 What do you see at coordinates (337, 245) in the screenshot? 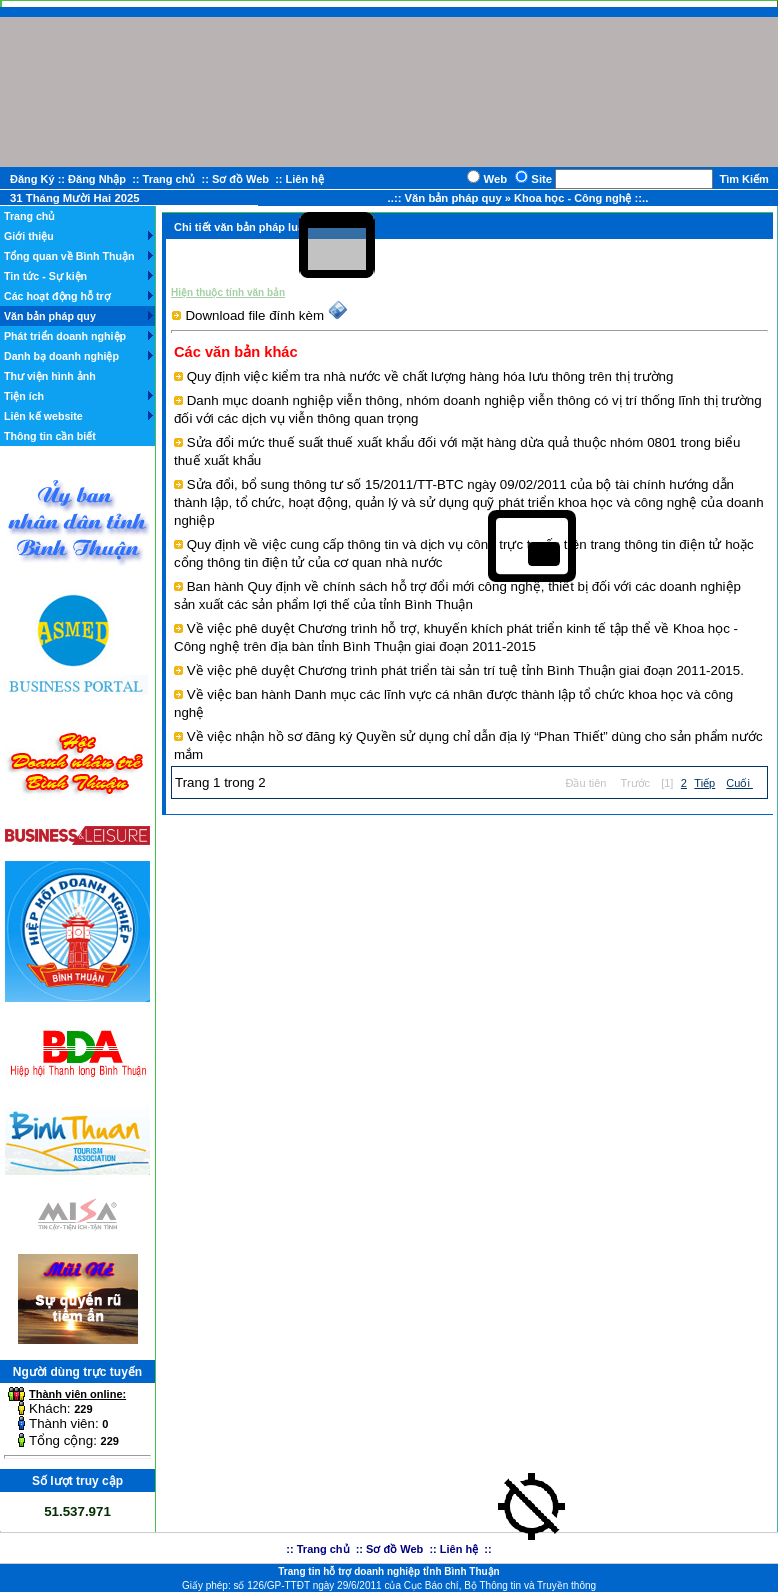
I see `open a web browser or web view` at bounding box center [337, 245].